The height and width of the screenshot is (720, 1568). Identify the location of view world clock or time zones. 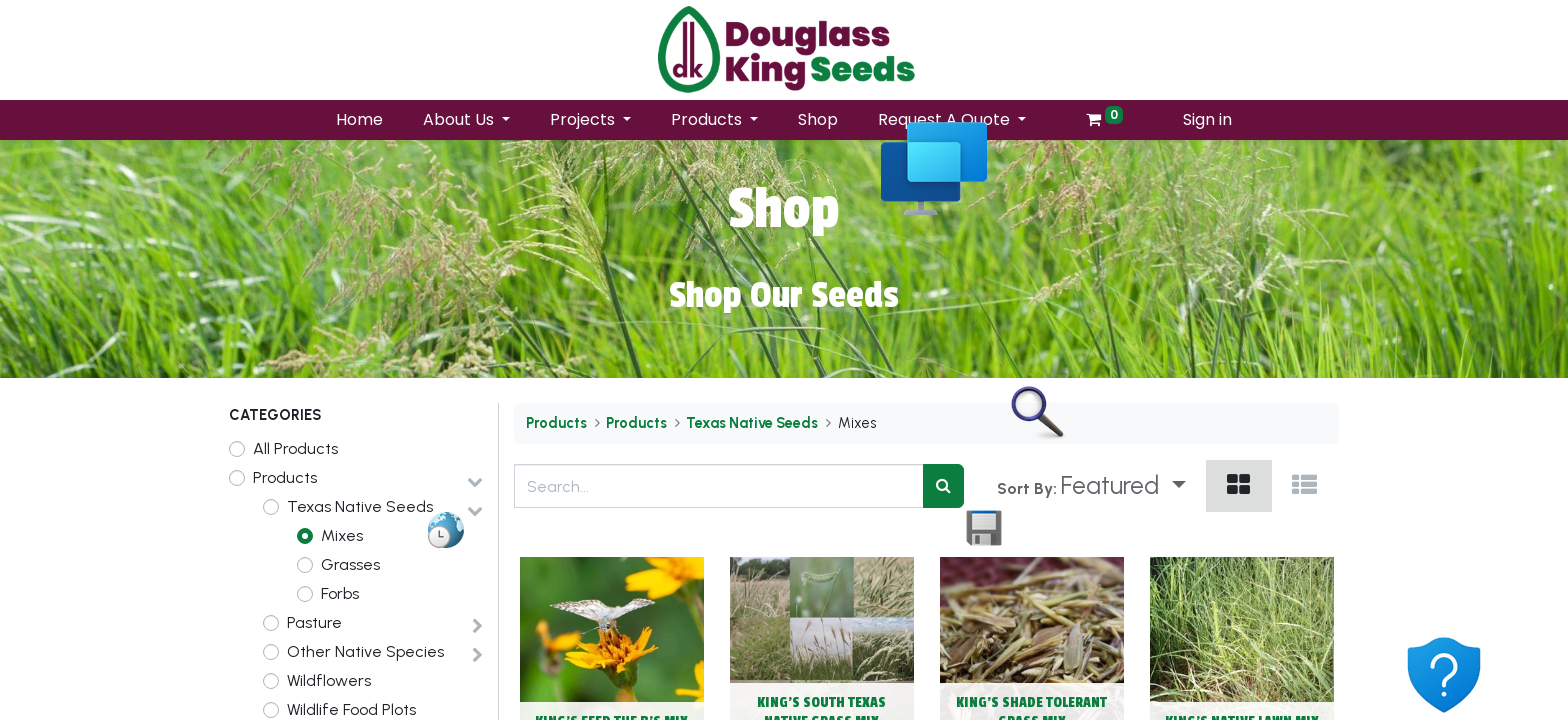
(446, 530).